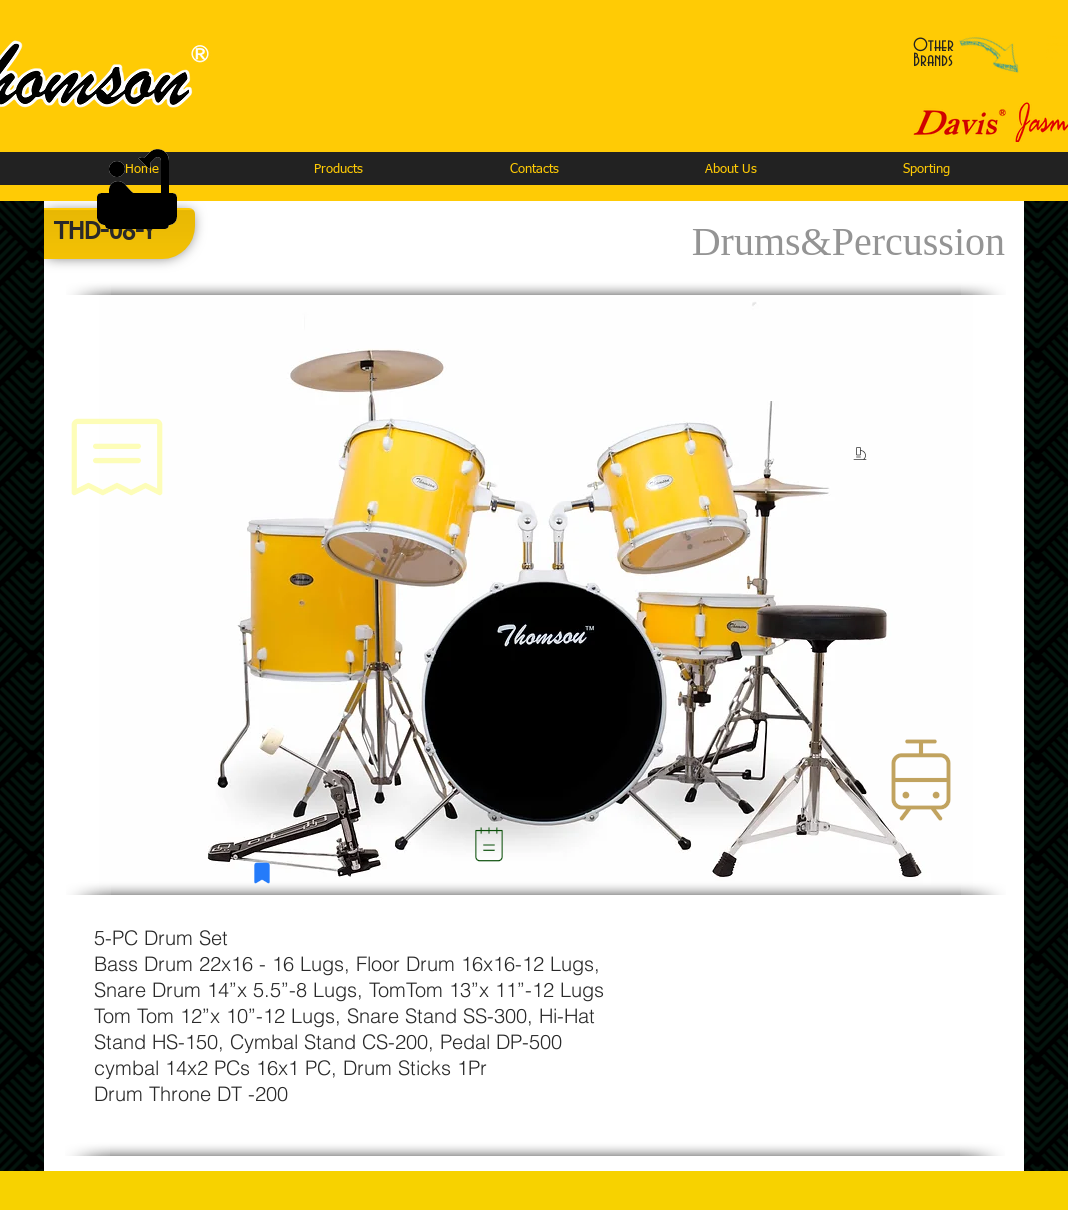 This screenshot has height=1210, width=1068. I want to click on access public transit or tram routes, so click(921, 780).